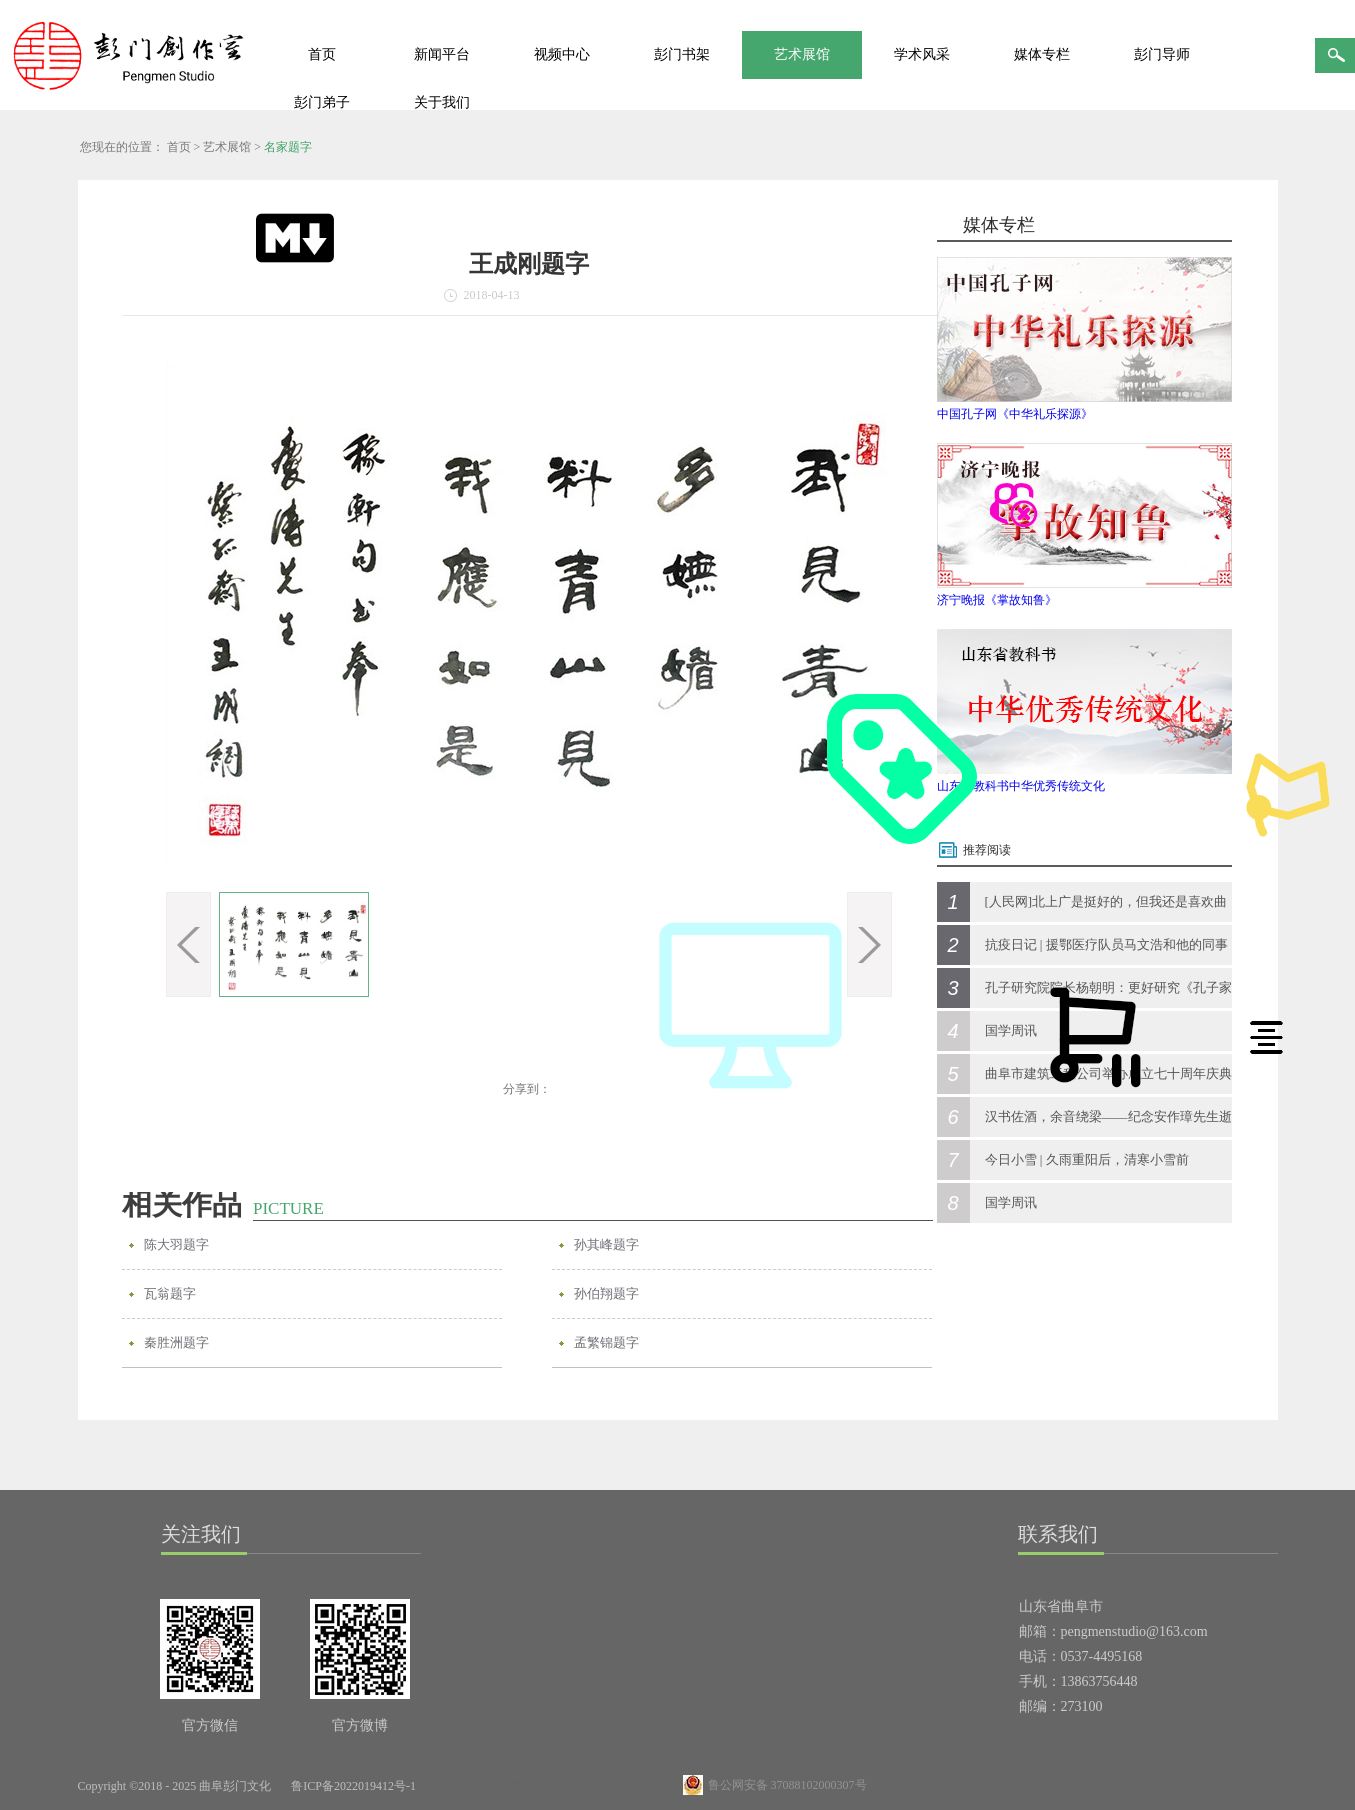  I want to click on make a freehand polygon selection, so click(1288, 795).